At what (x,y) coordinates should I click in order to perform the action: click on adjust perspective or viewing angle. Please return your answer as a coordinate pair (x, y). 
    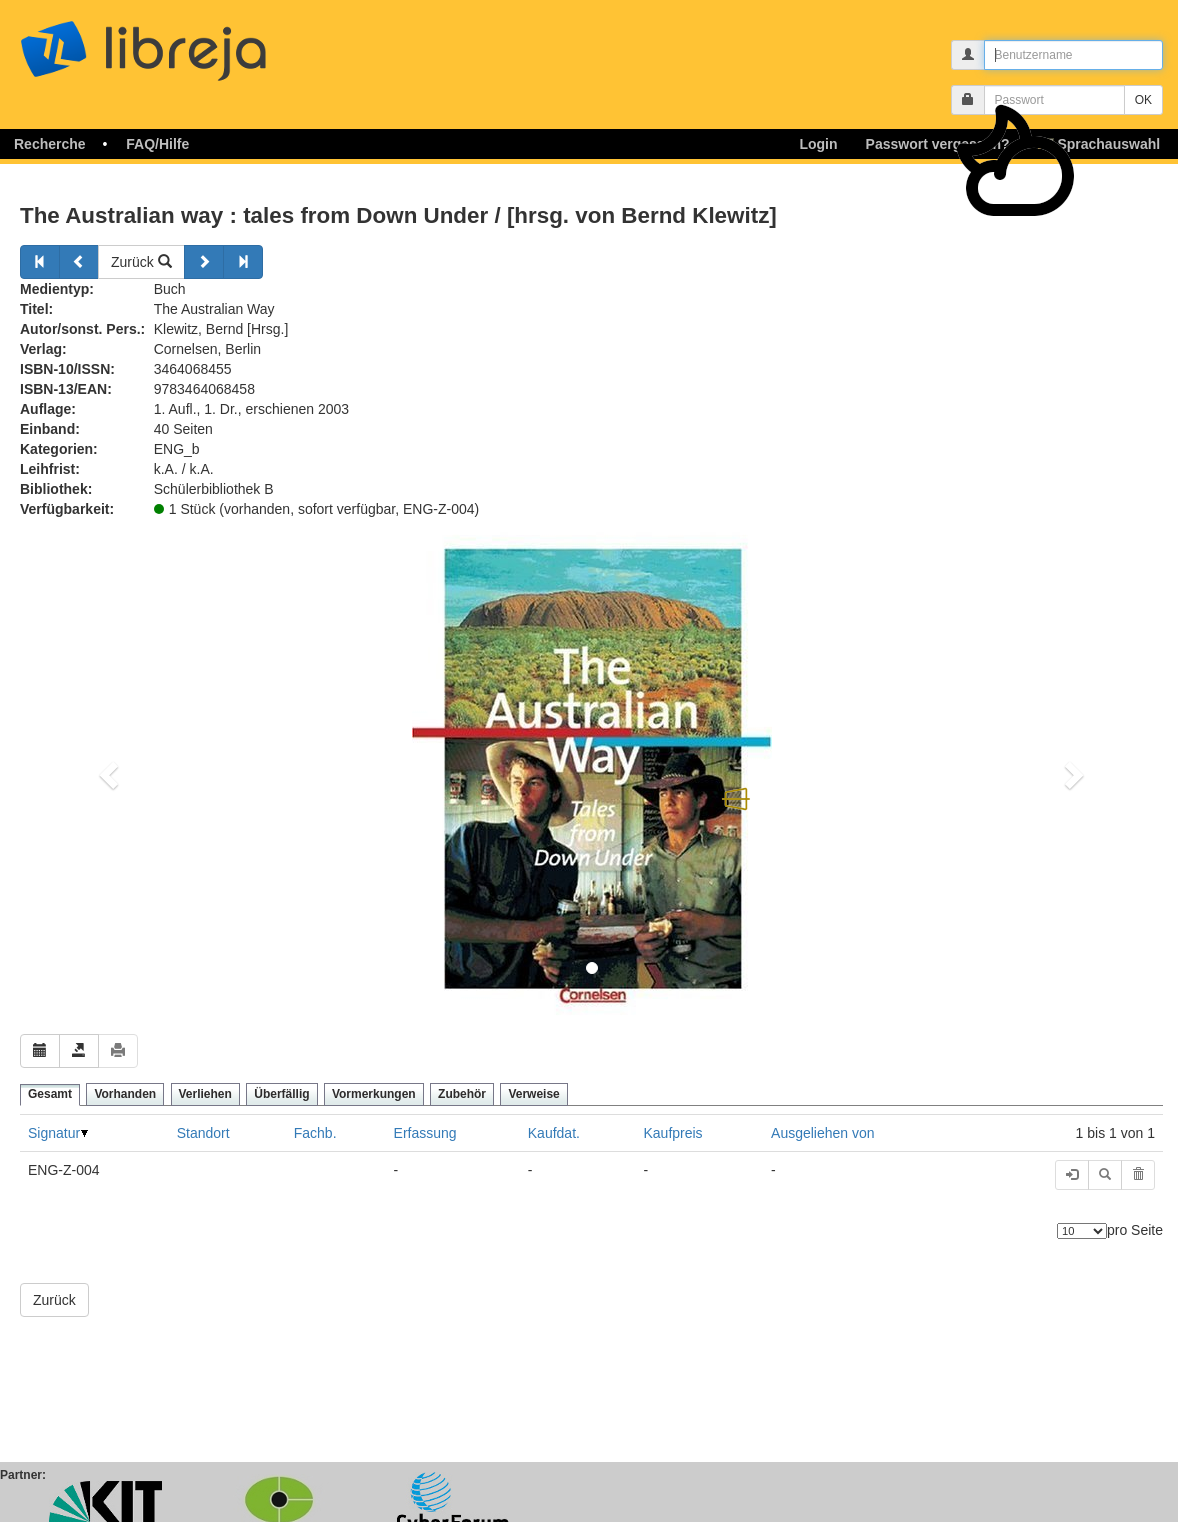
    Looking at the image, I should click on (736, 799).